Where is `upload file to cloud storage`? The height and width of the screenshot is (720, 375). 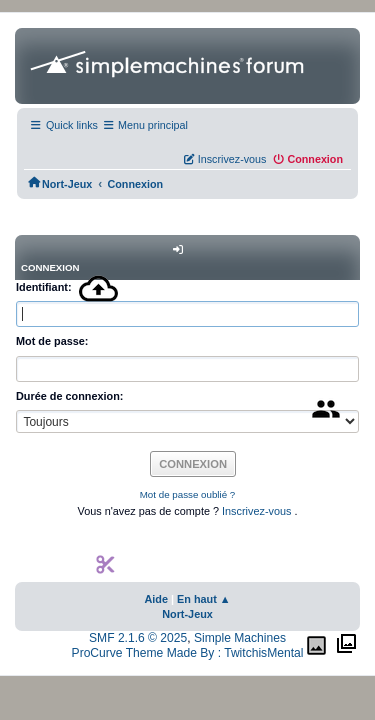
upload file to cloud storage is located at coordinates (98, 288).